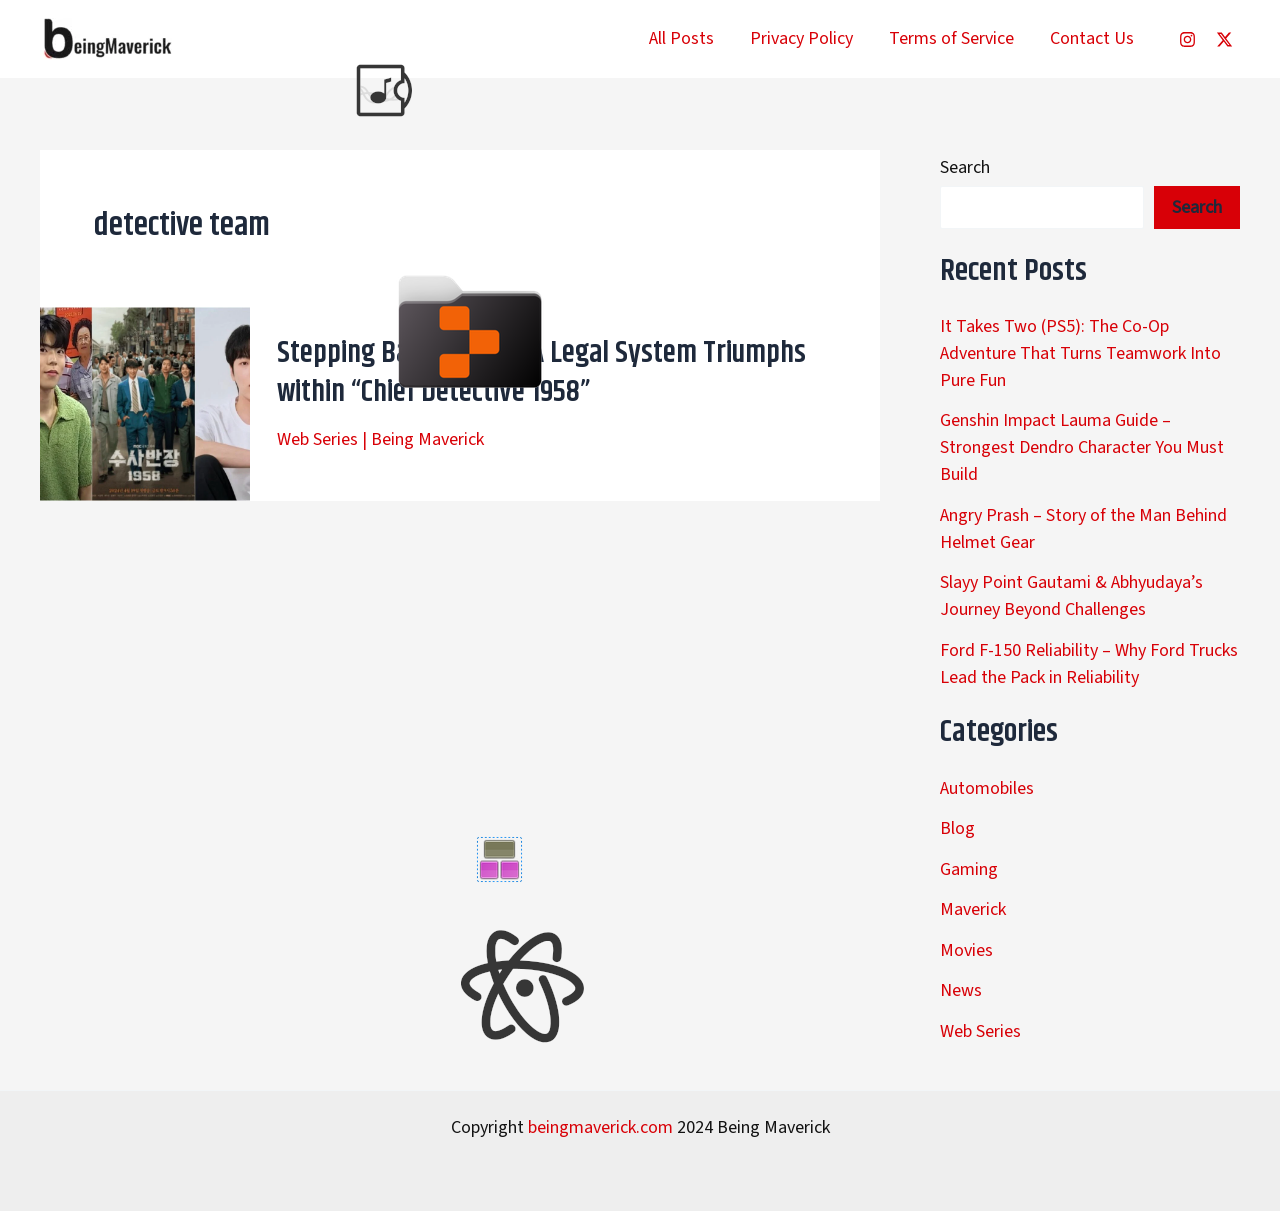  I want to click on open elisa music player, so click(382, 90).